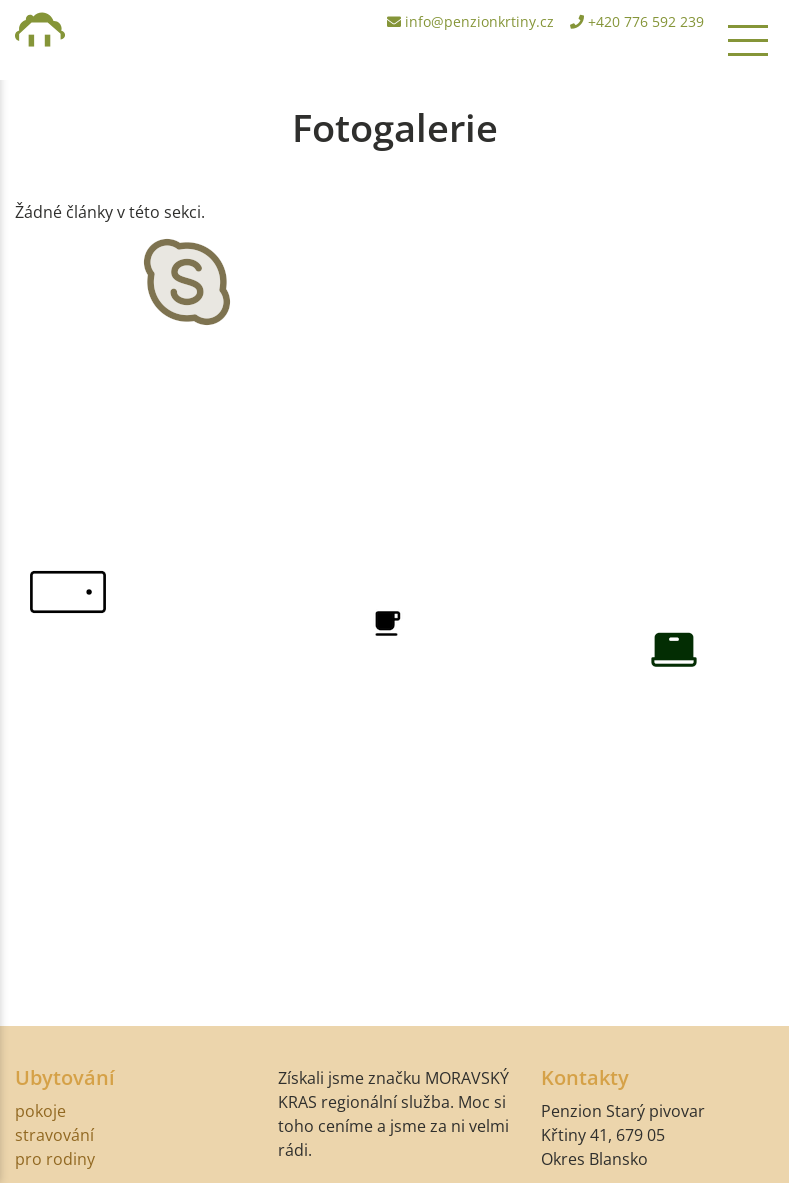 The height and width of the screenshot is (1183, 789). Describe the element at coordinates (187, 282) in the screenshot. I see `open Skype app` at that location.